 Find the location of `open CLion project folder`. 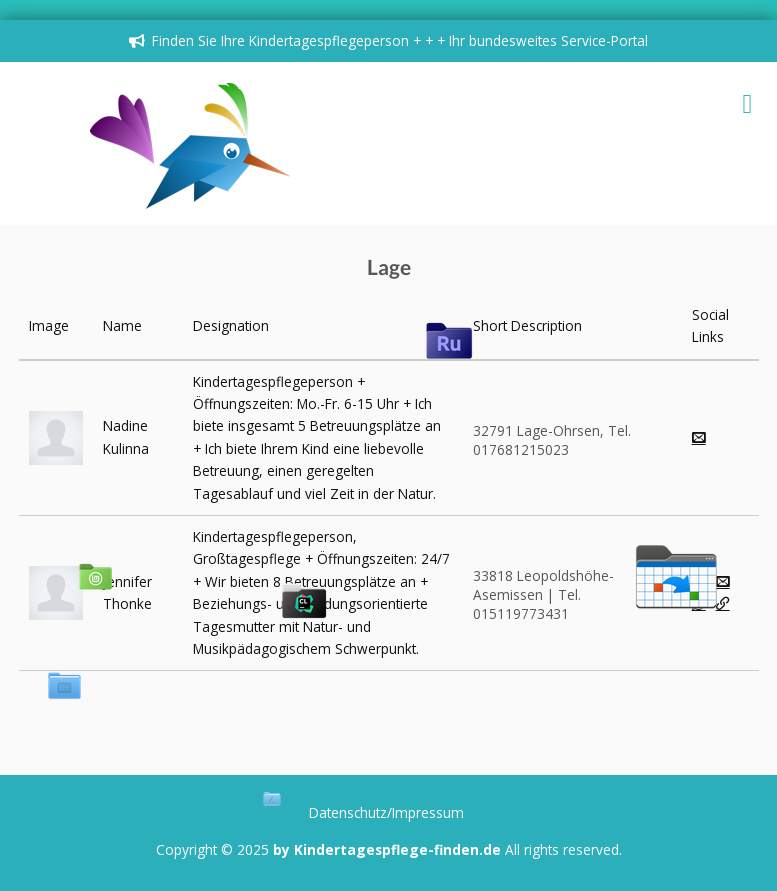

open CLion project folder is located at coordinates (304, 602).